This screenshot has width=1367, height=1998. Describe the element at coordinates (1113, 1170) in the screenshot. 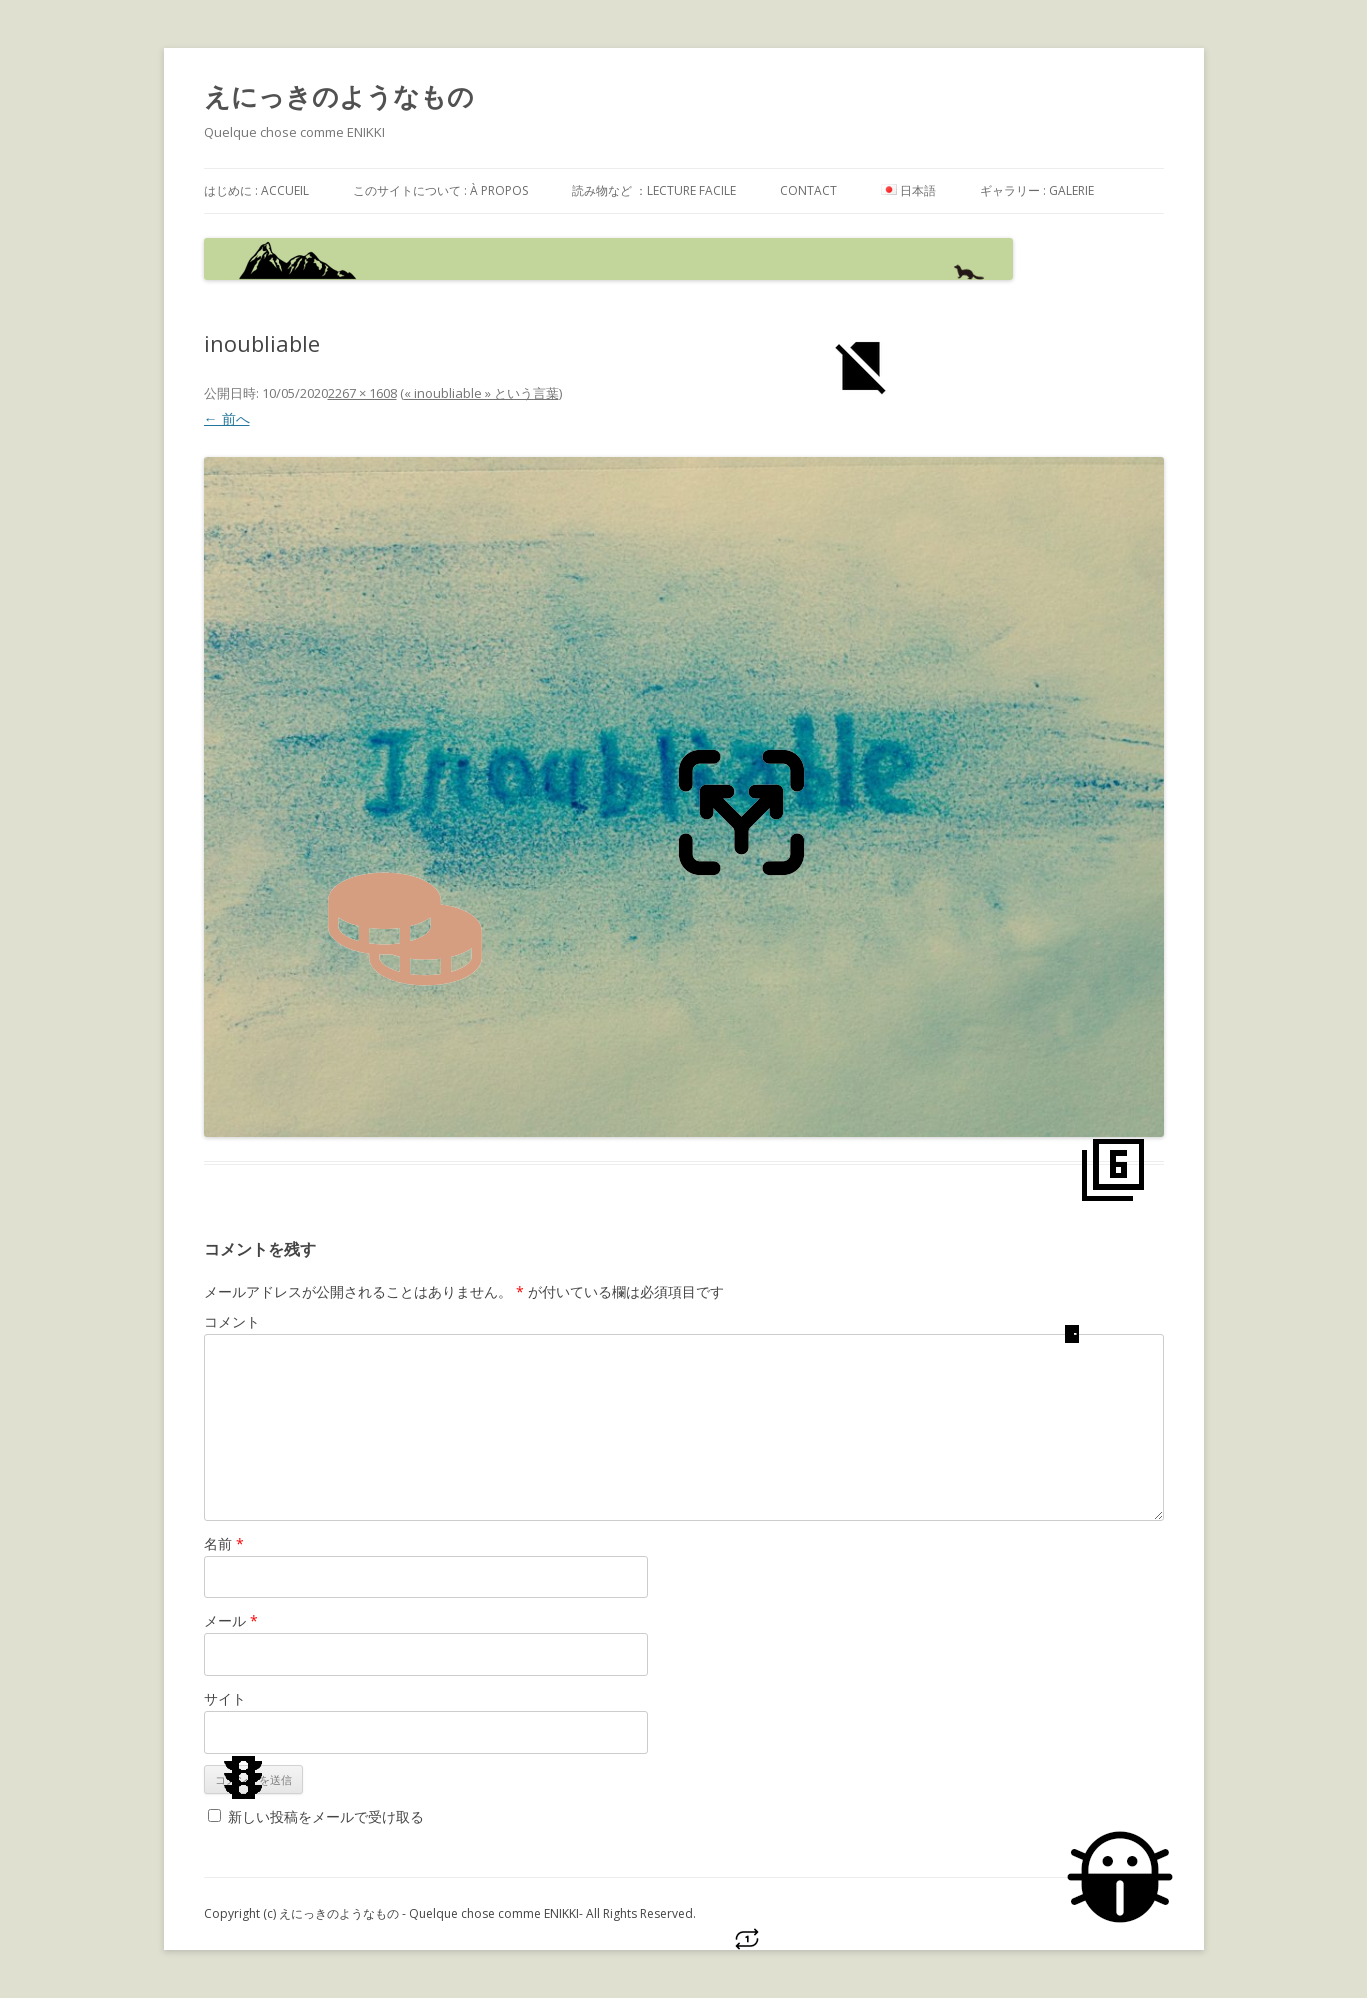

I see `indicates 6 items selected or filtered` at that location.